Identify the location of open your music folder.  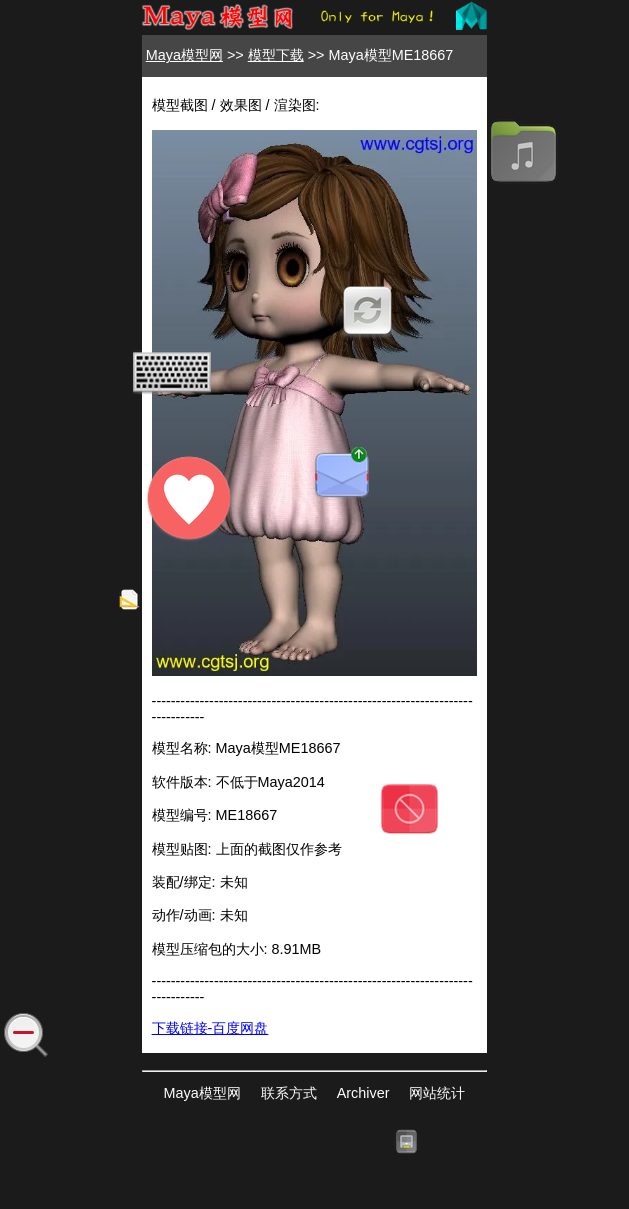
(523, 151).